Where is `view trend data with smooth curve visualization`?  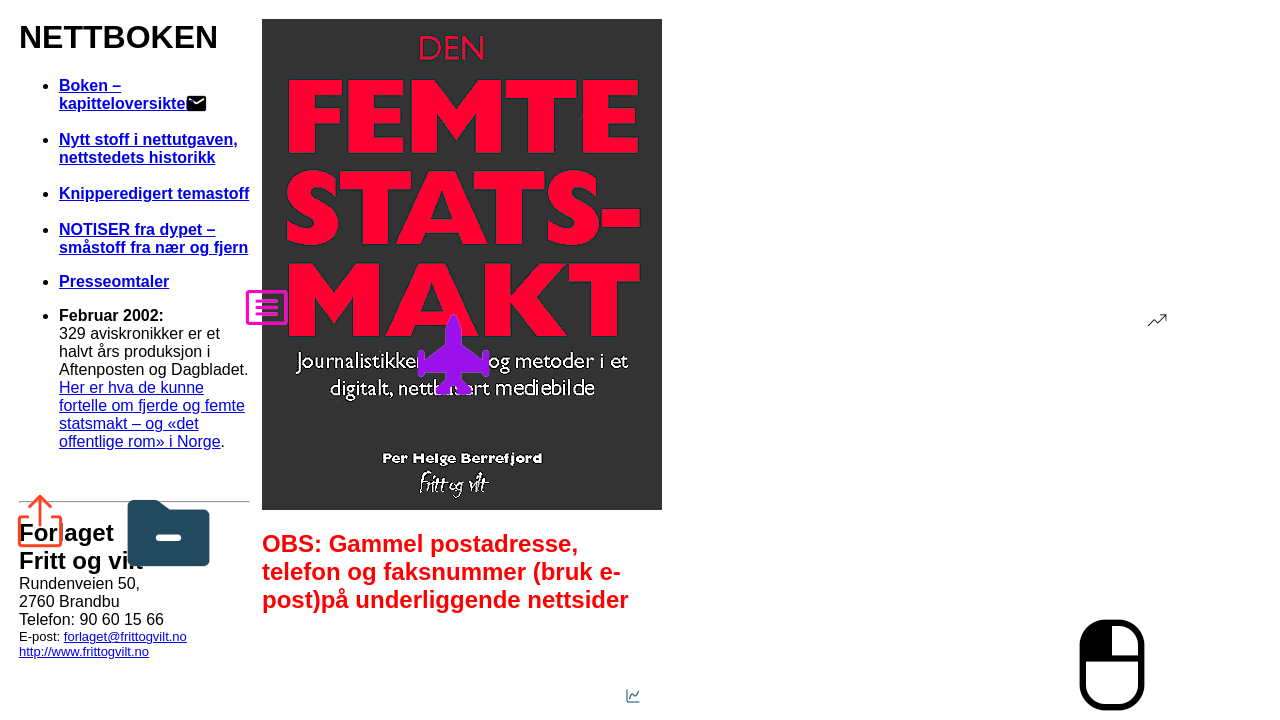 view trend data with smooth curve visualization is located at coordinates (633, 696).